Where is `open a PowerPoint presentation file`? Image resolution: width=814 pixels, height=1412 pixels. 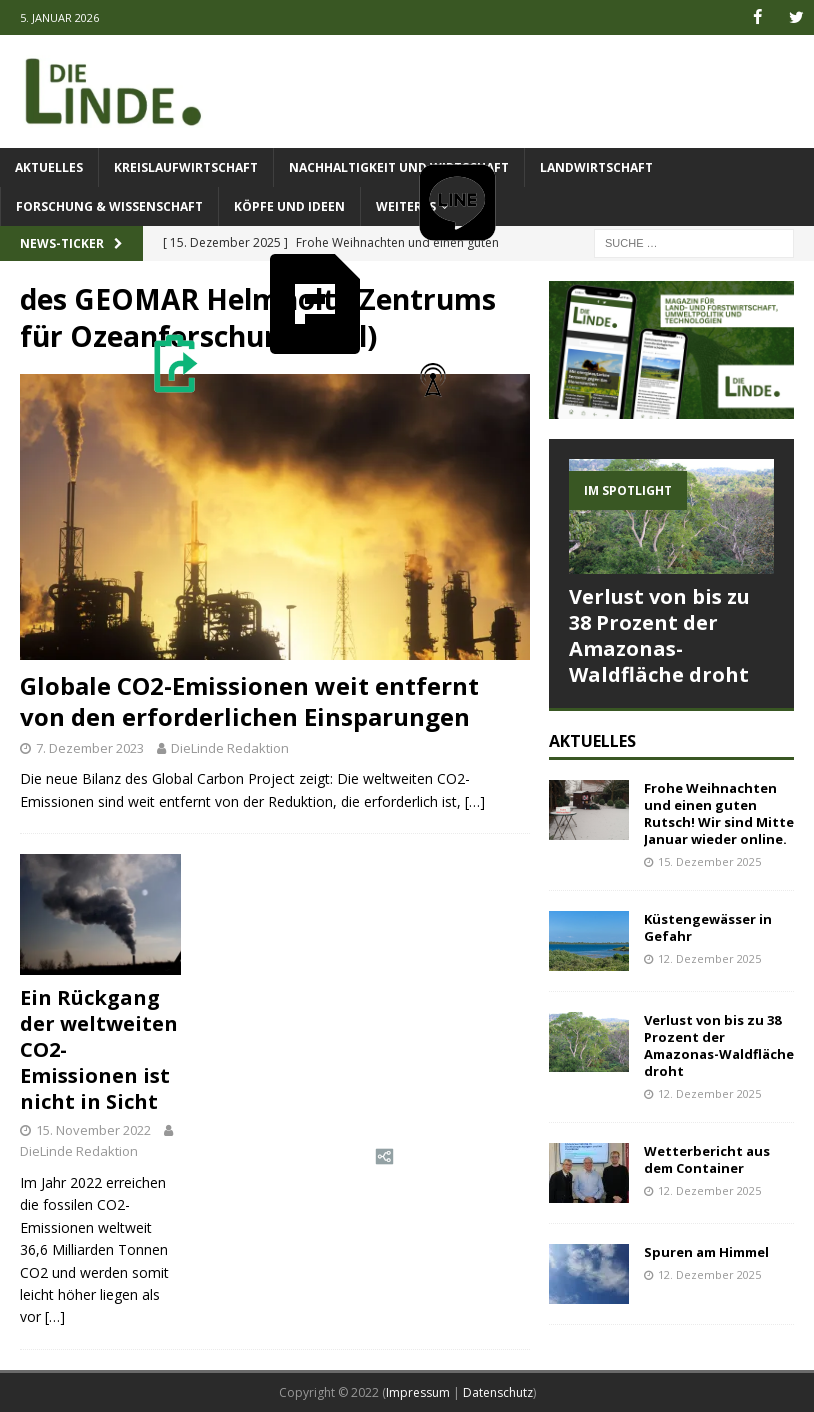 open a PowerPoint presentation file is located at coordinates (315, 304).